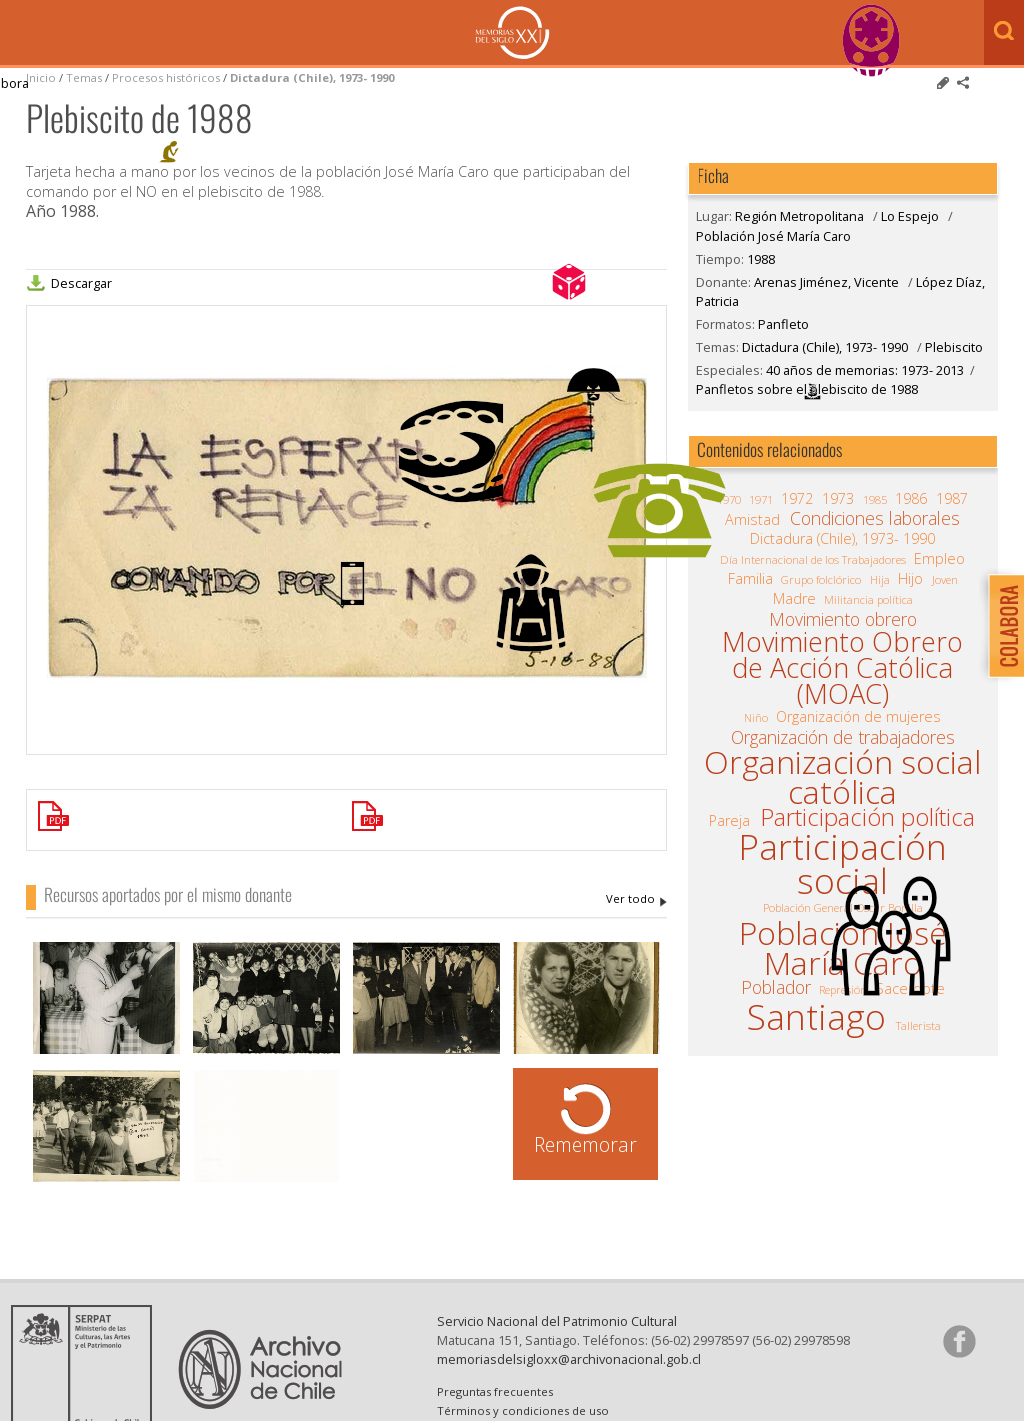  I want to click on indicates a blocked area or monster hazard in gameplay, so click(451, 452).